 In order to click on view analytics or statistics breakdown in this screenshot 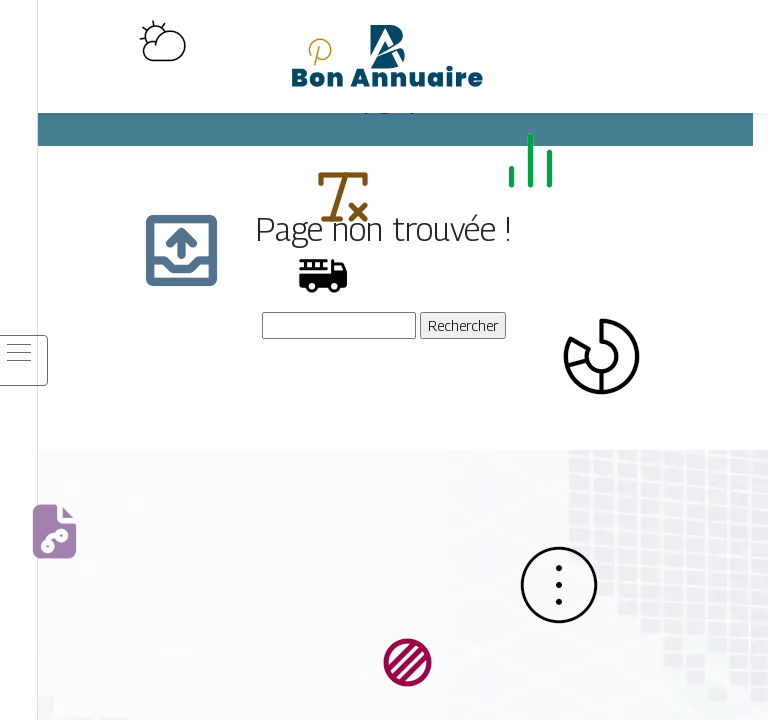, I will do `click(601, 356)`.